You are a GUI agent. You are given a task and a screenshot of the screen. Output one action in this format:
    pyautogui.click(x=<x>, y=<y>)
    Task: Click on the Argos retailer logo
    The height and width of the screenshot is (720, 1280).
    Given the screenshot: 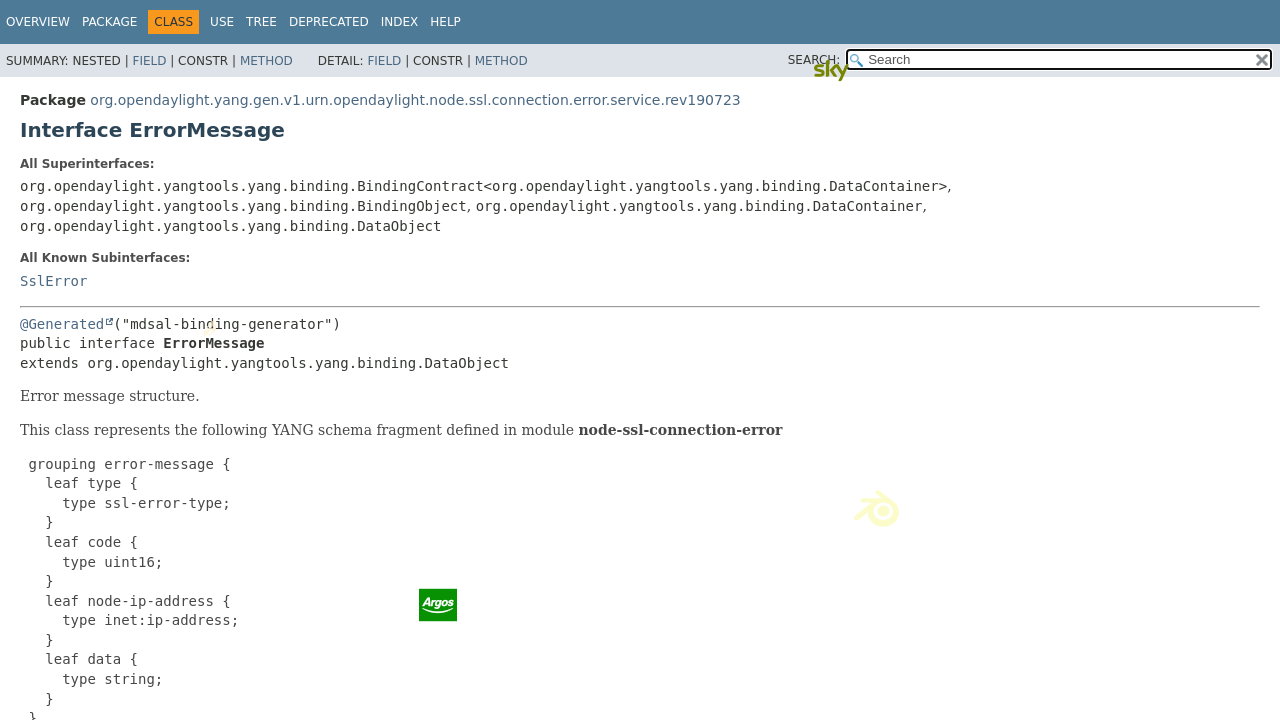 What is the action you would take?
    pyautogui.click(x=438, y=605)
    